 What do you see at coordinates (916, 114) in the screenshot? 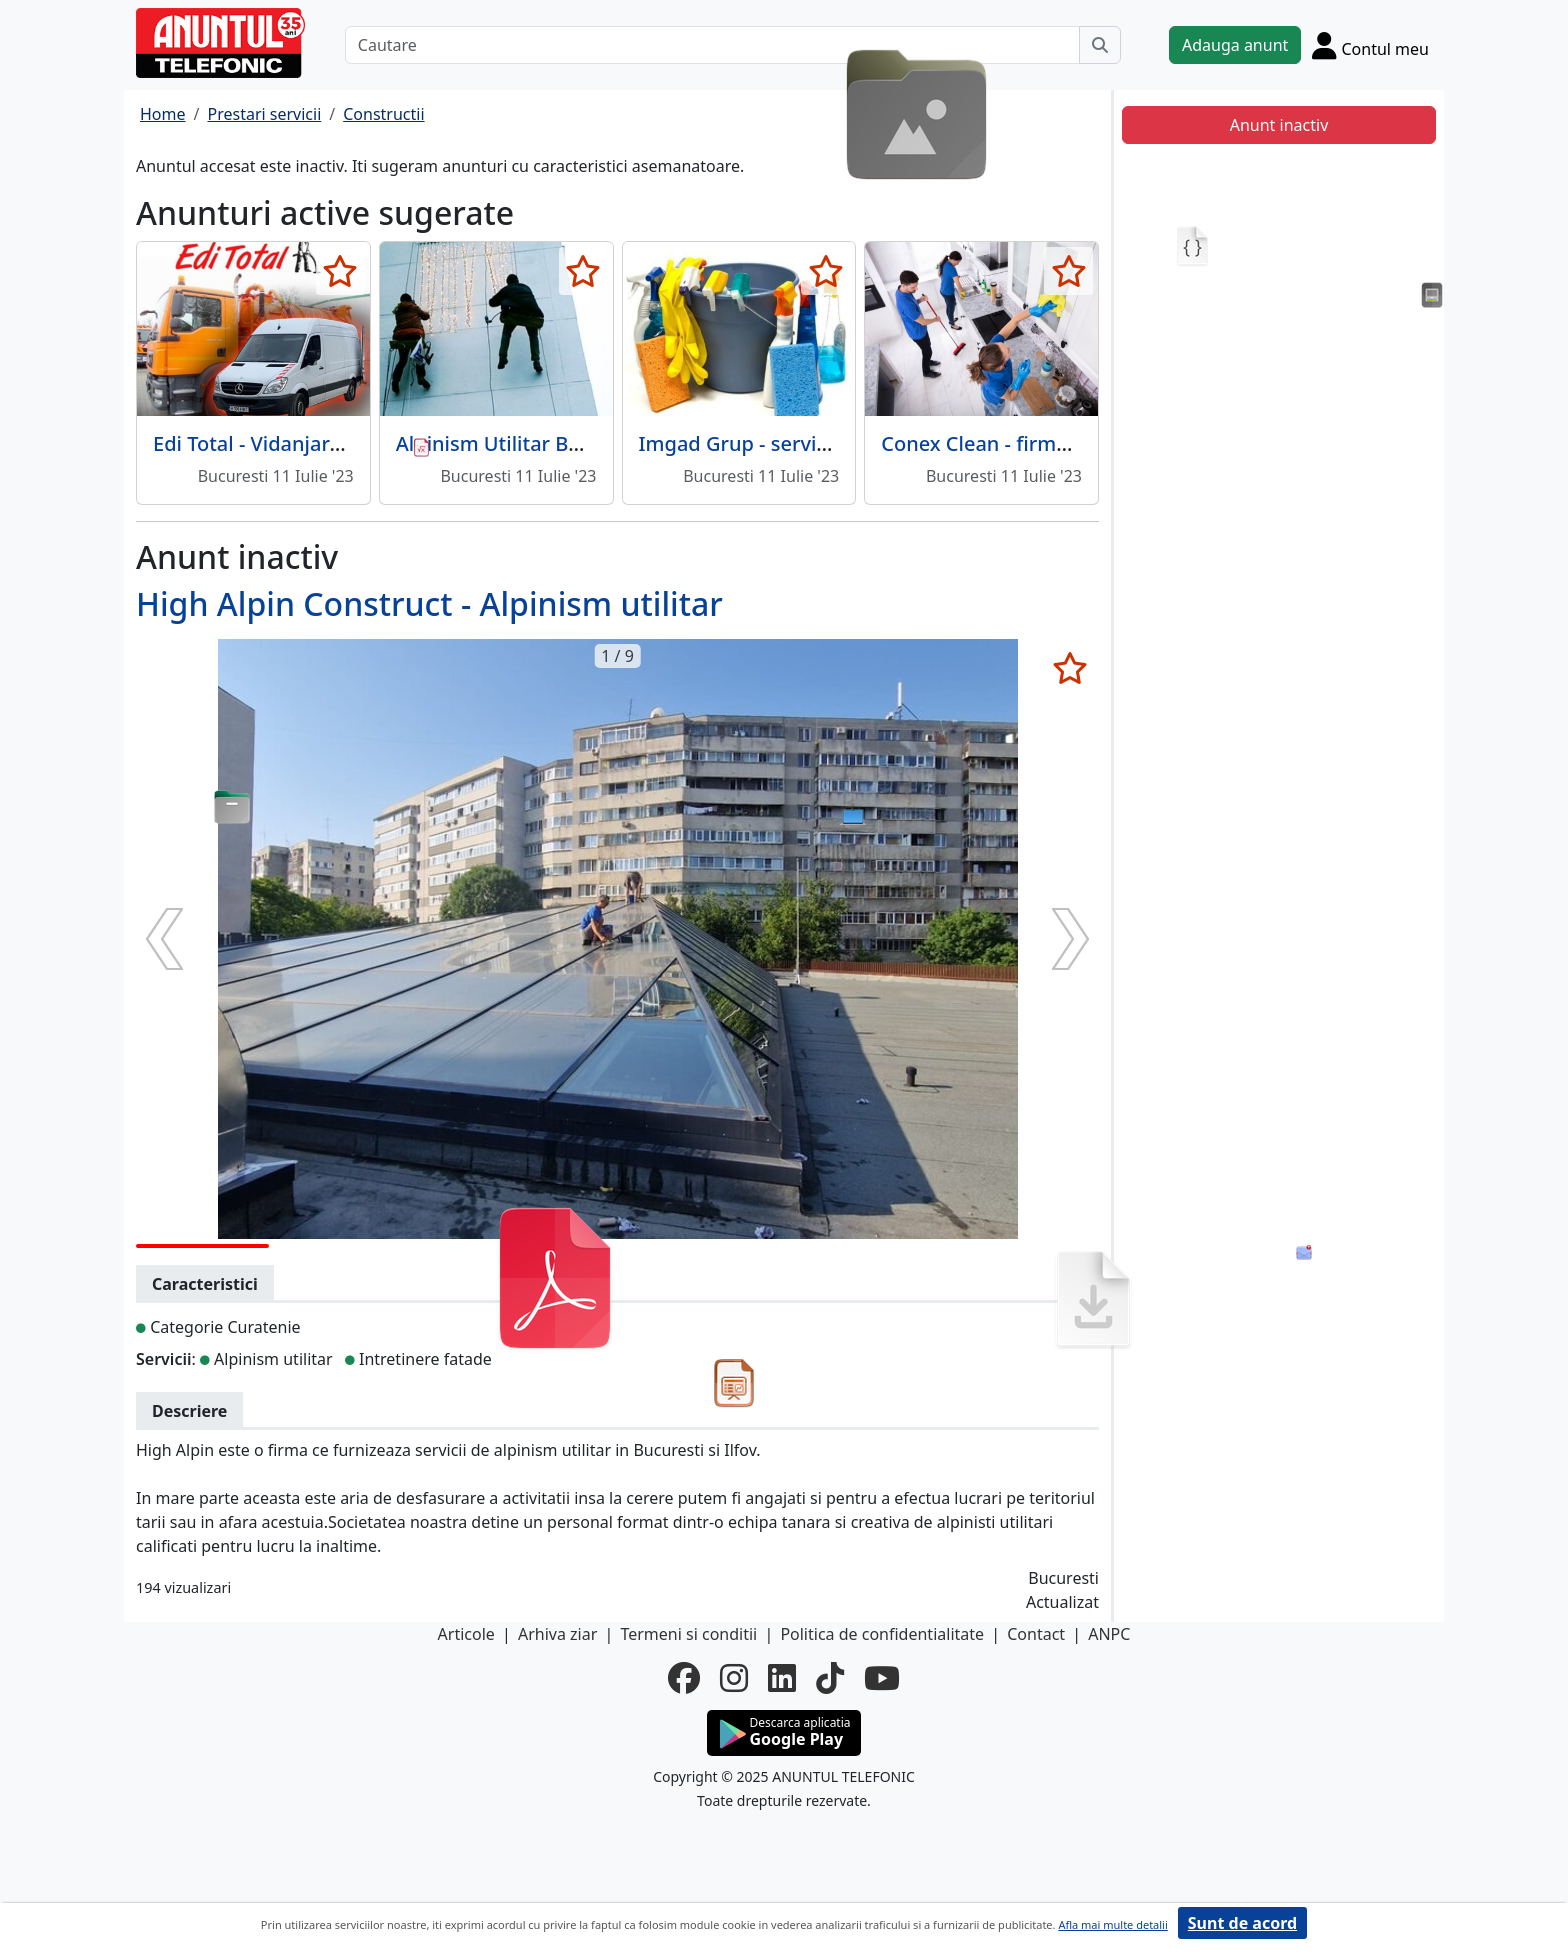
I see `open your pictures folder` at bounding box center [916, 114].